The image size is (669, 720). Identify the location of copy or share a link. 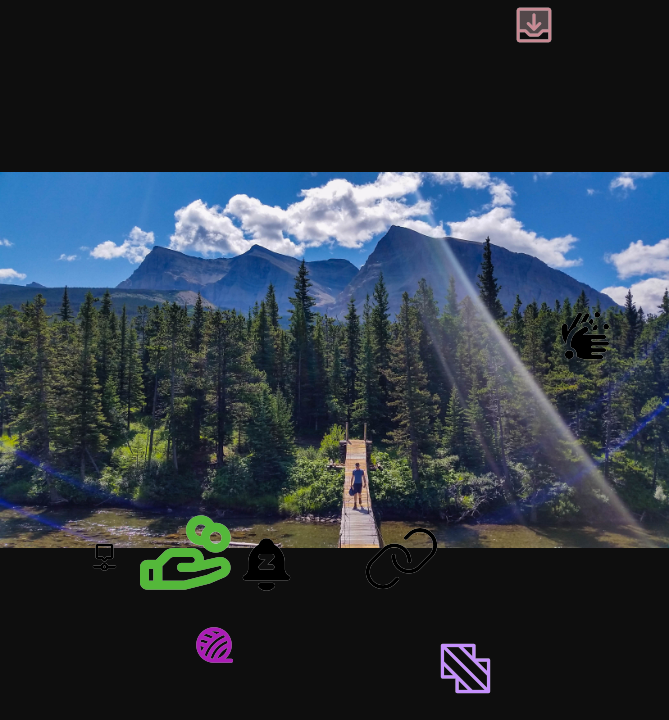
(401, 558).